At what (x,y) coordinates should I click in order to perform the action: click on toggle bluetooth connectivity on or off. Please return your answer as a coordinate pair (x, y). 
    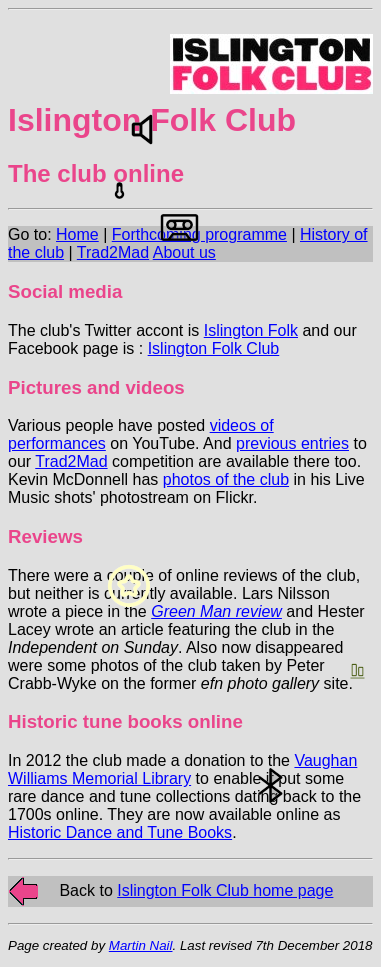
    Looking at the image, I should click on (270, 785).